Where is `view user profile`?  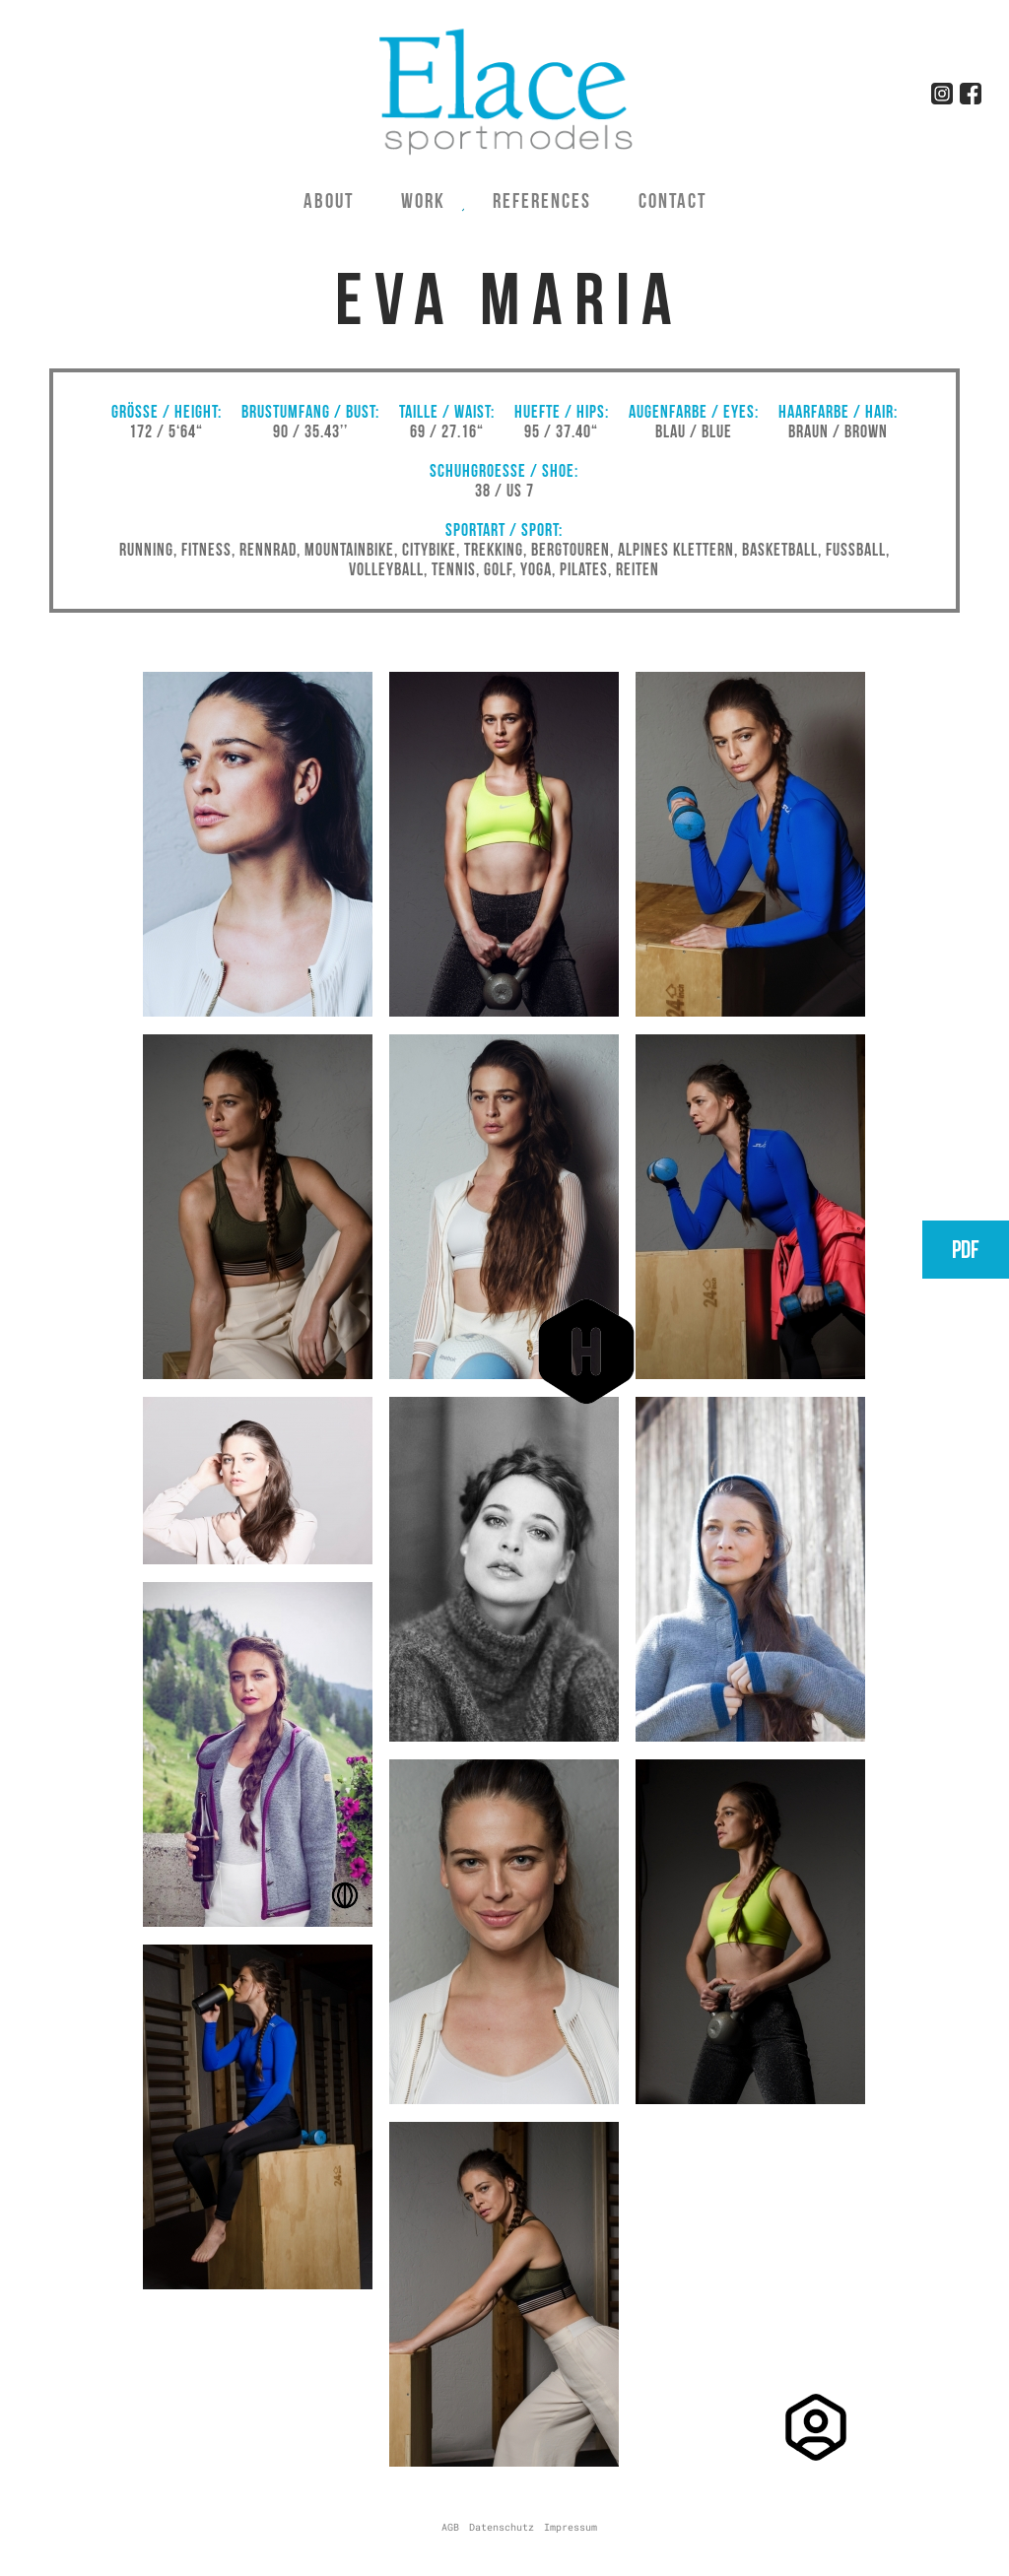
view user profile is located at coordinates (816, 2427).